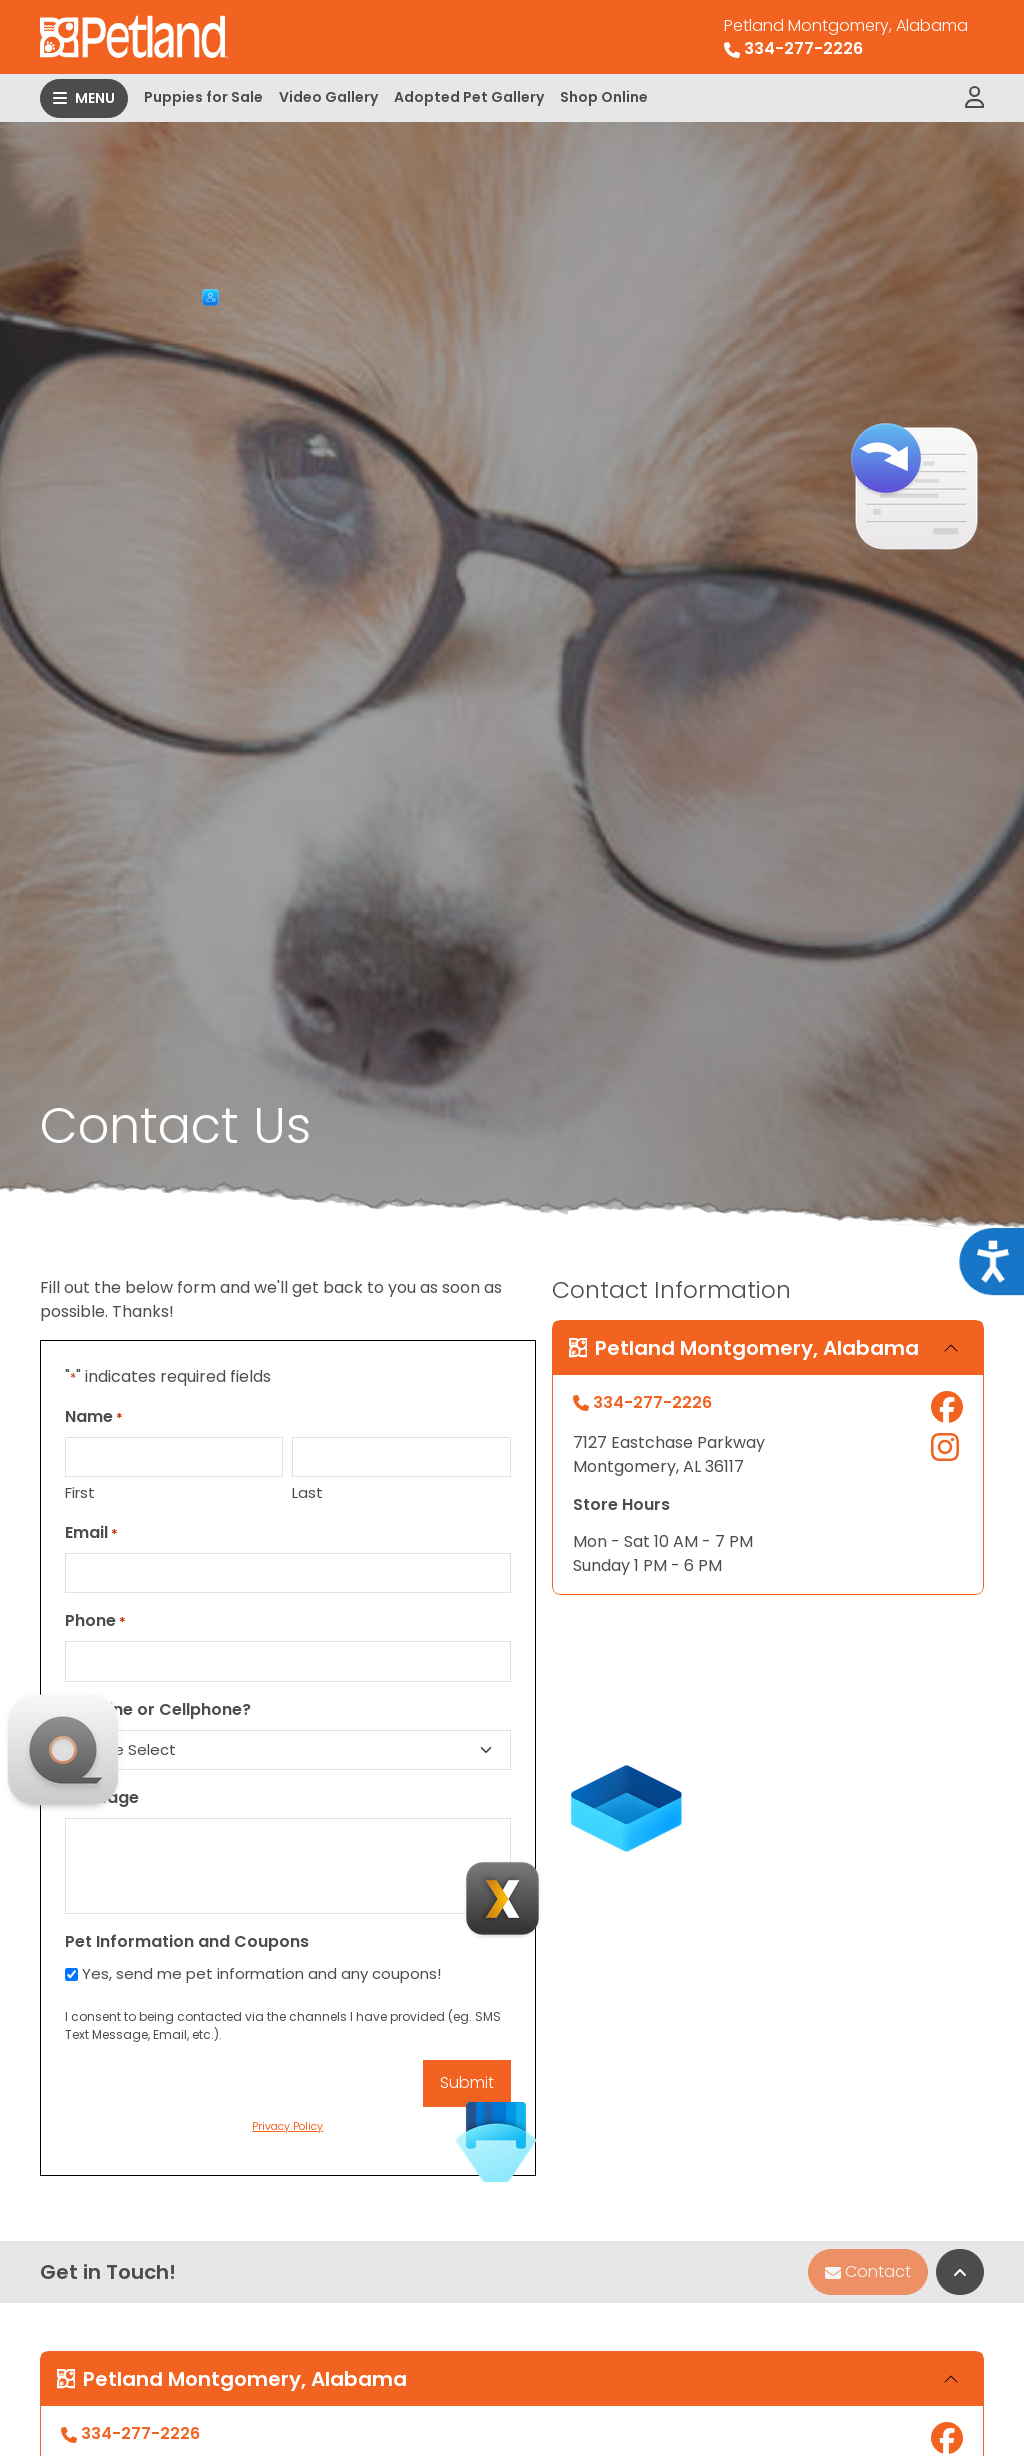 The width and height of the screenshot is (1024, 2456). What do you see at coordinates (63, 1750) in the screenshot?
I see `open flatseal to manage flatpak permissions` at bounding box center [63, 1750].